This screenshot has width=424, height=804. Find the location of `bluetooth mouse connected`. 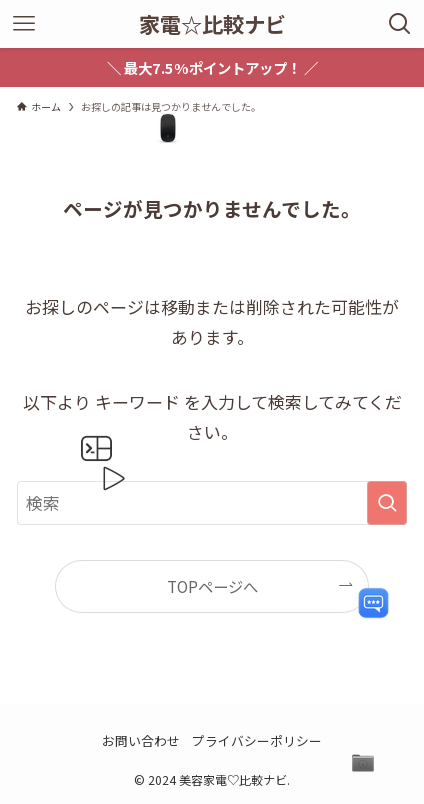

bluetooth mouse connected is located at coordinates (168, 129).